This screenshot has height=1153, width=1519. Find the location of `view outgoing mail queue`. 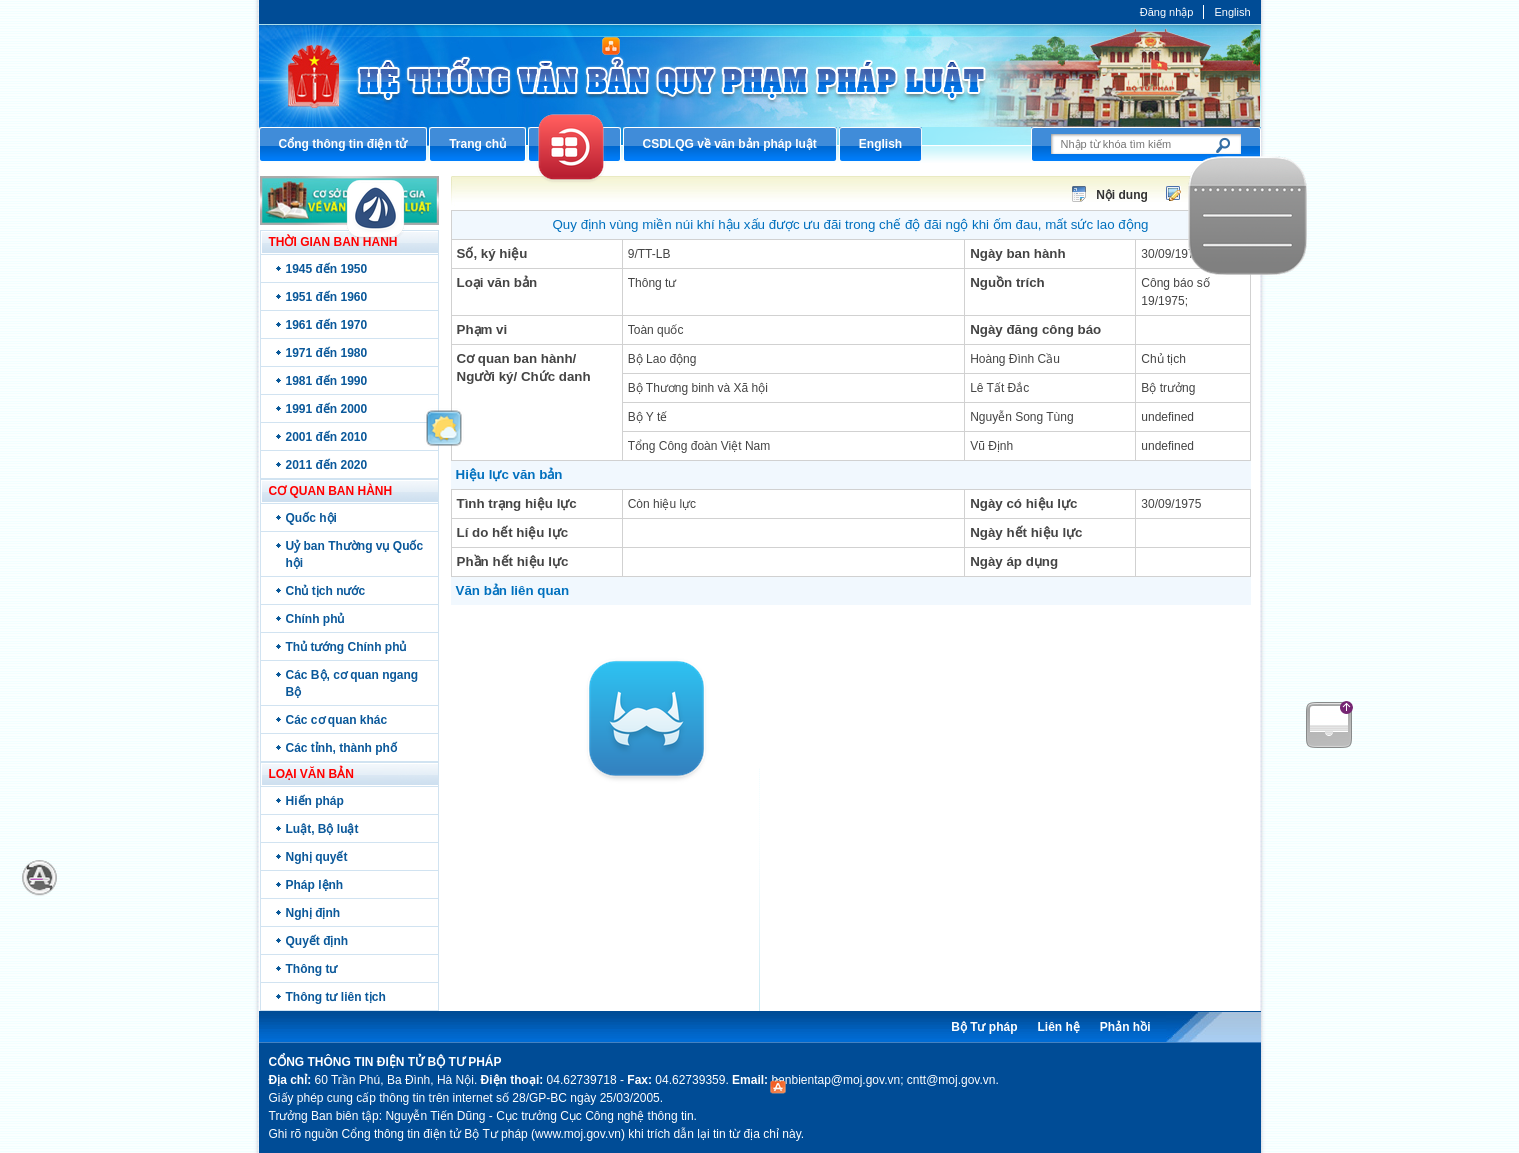

view outgoing mail queue is located at coordinates (1329, 725).